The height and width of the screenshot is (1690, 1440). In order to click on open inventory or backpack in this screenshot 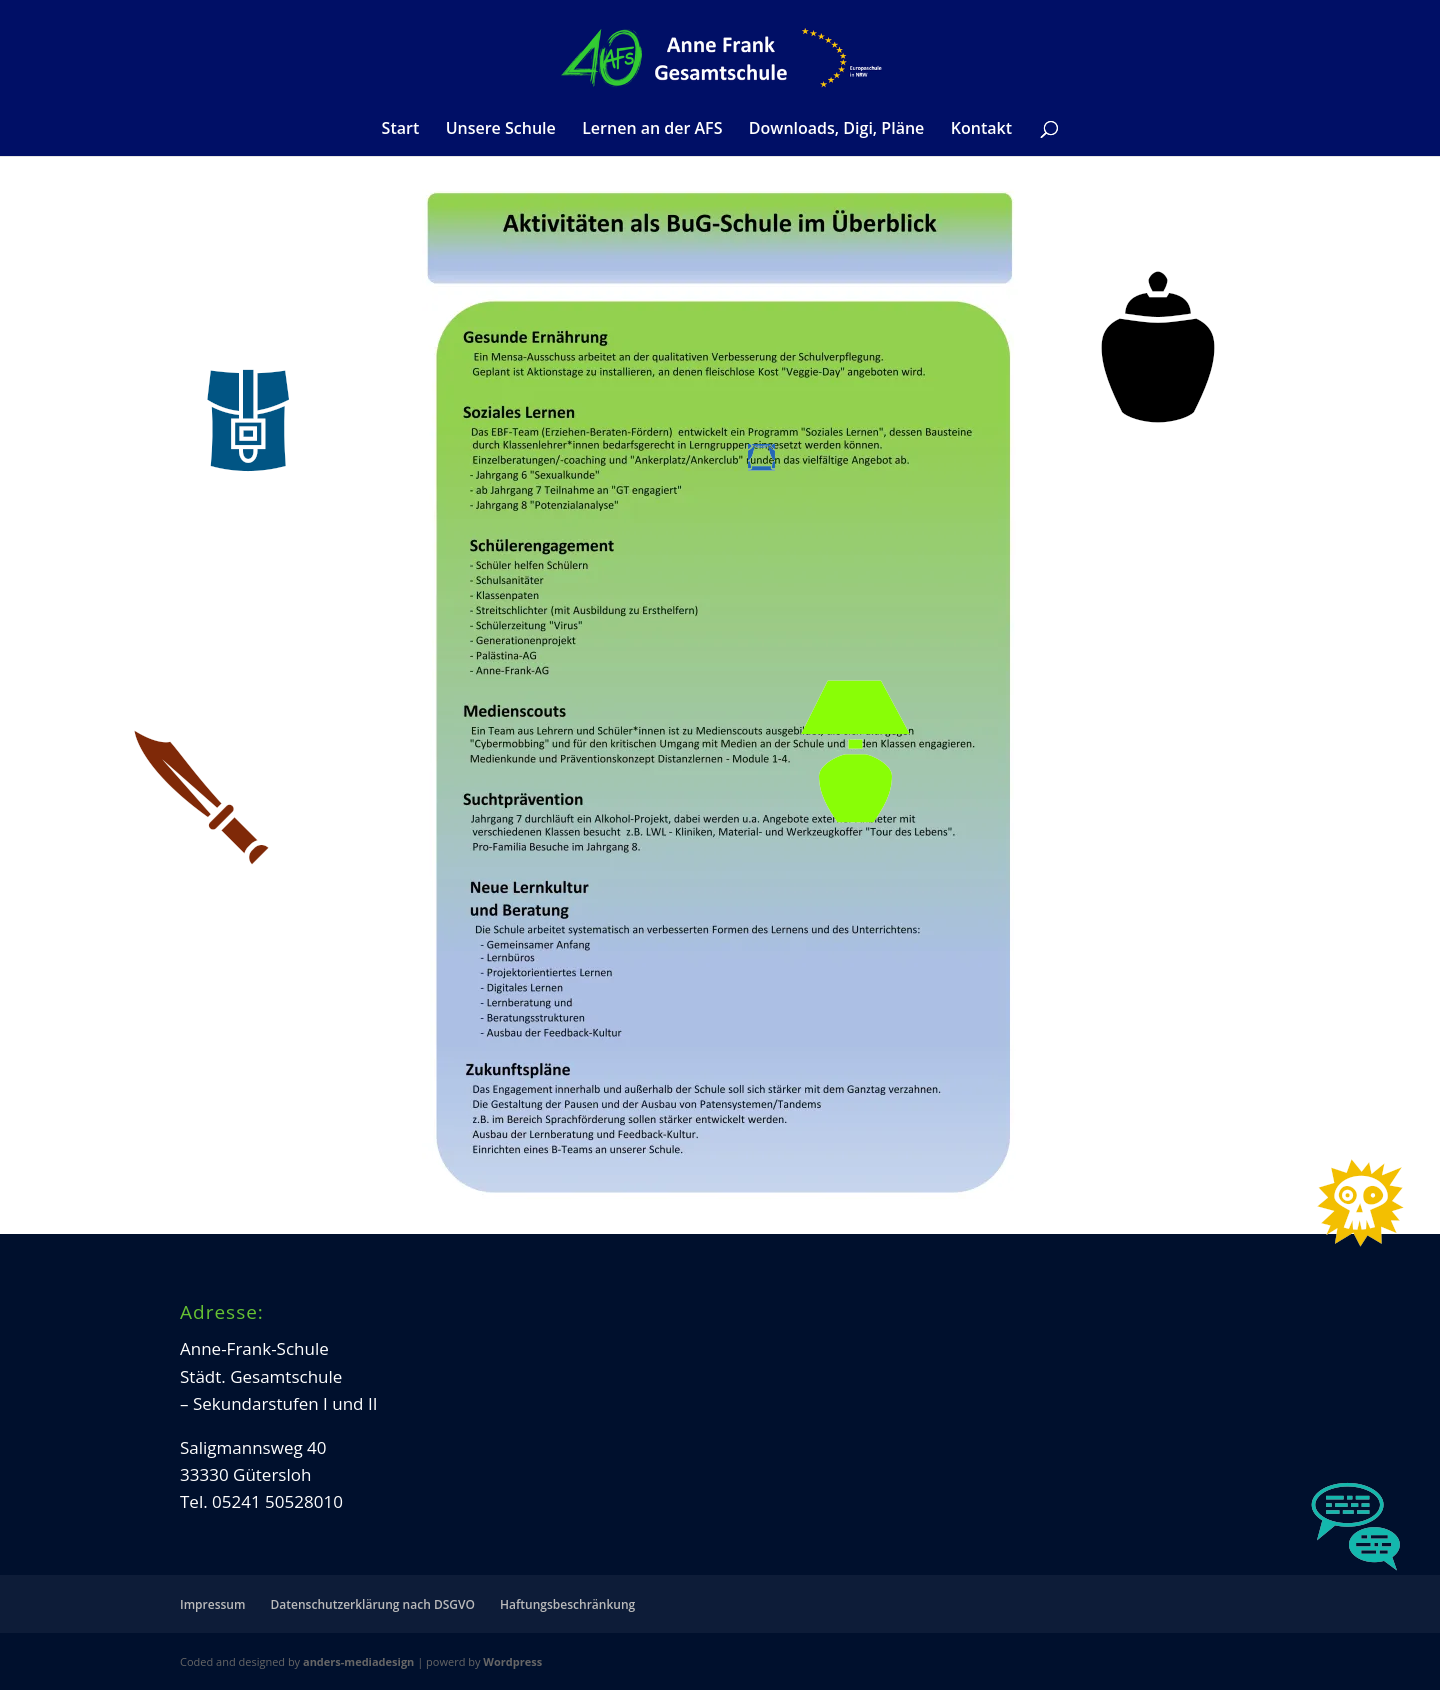, I will do `click(248, 420)`.